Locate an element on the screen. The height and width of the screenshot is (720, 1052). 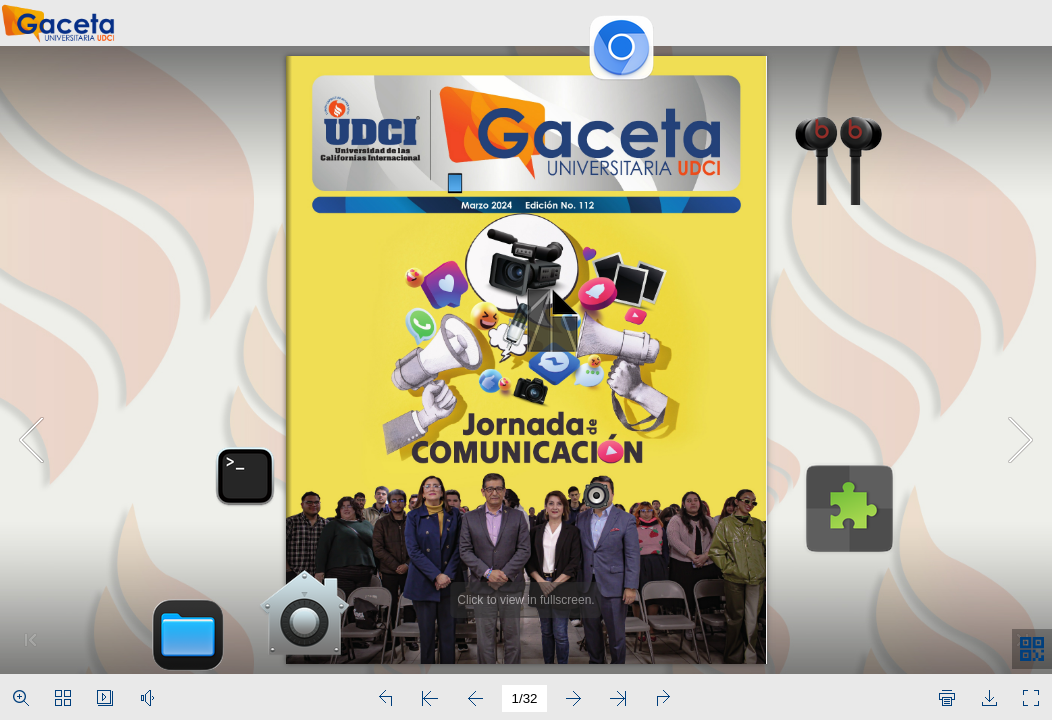
access FileVault disk encryption settings is located at coordinates (304, 612).